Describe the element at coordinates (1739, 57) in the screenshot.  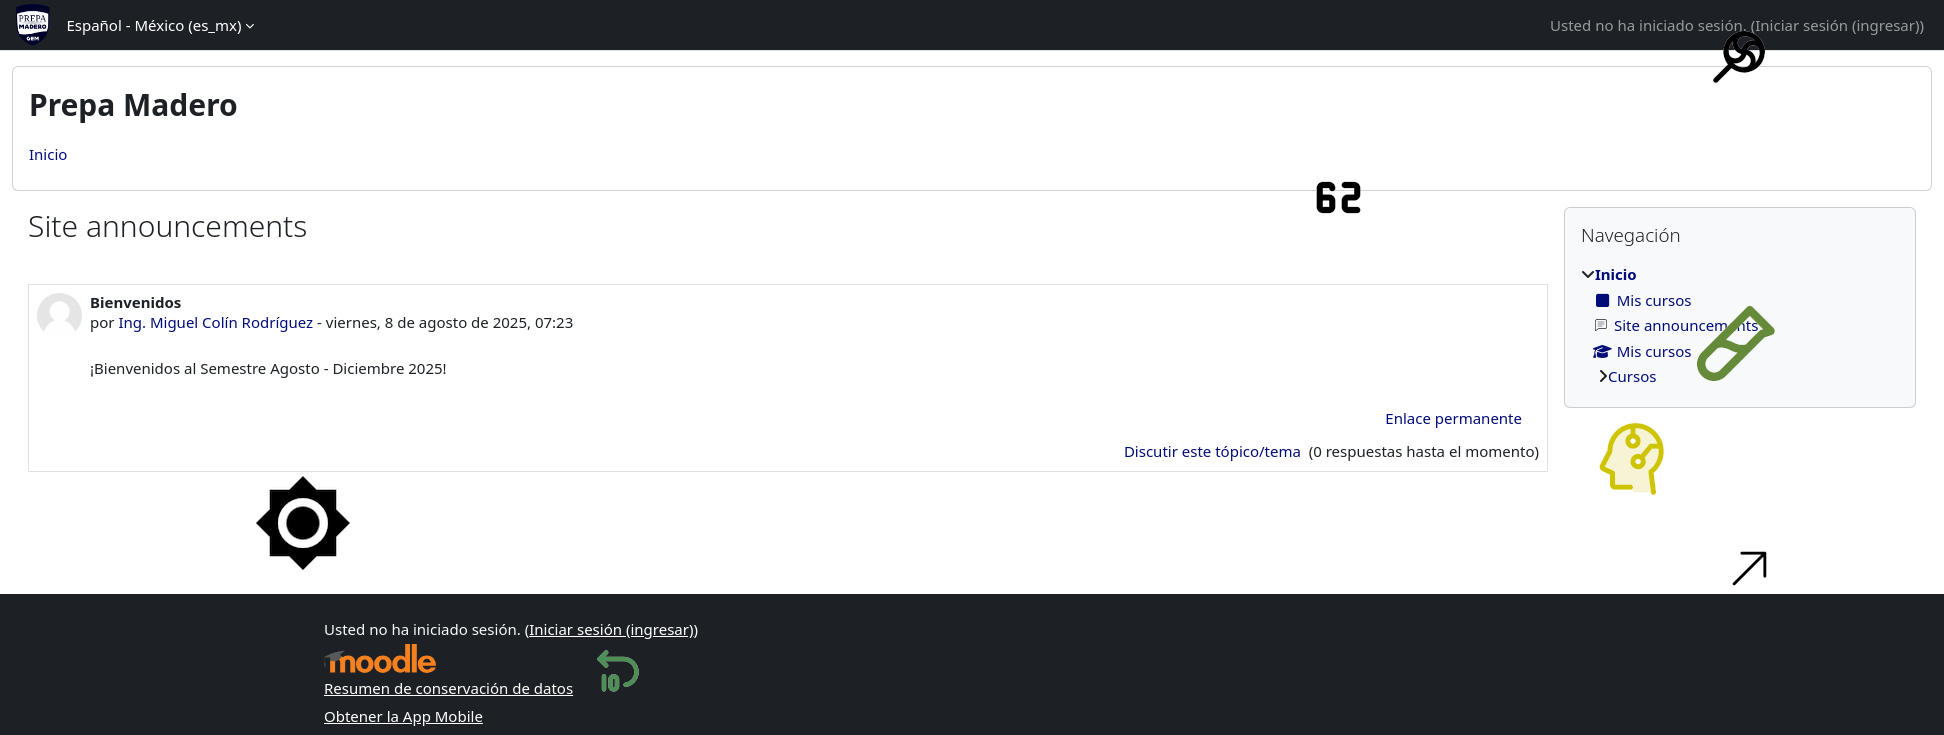
I see `access candy or sweets category` at that location.